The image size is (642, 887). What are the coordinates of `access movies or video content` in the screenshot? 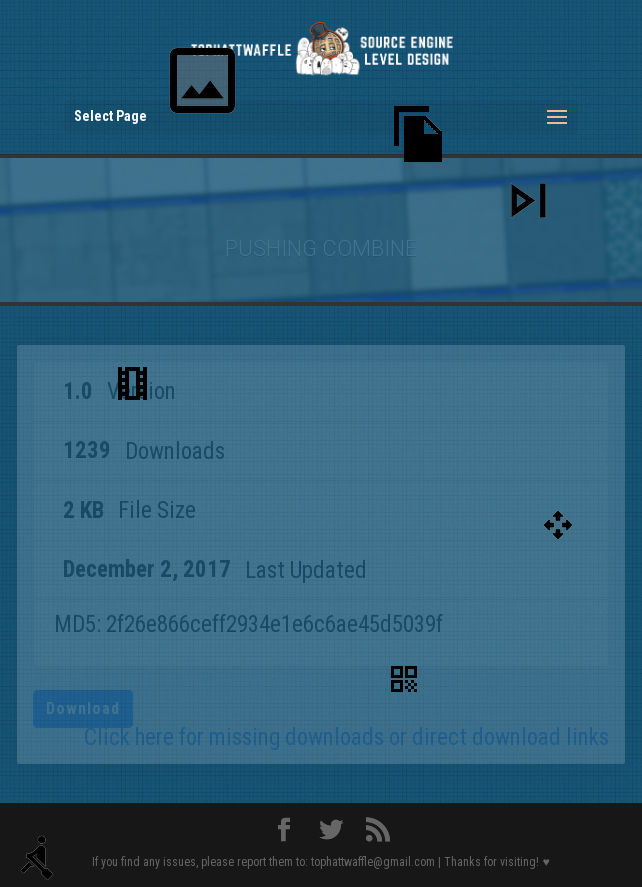 It's located at (132, 383).